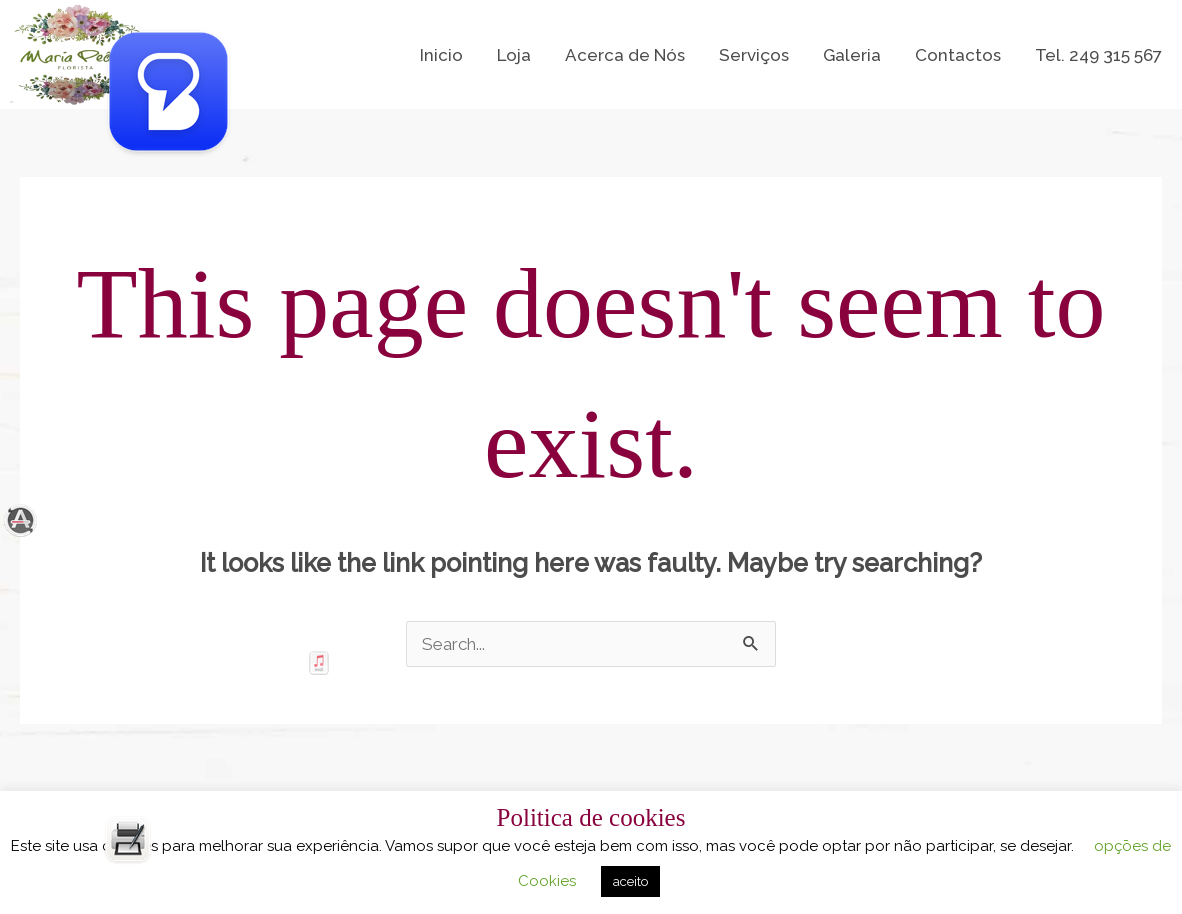 This screenshot has height=914, width=1182. Describe the element at coordinates (168, 91) in the screenshot. I see `open beeper messaging app` at that location.